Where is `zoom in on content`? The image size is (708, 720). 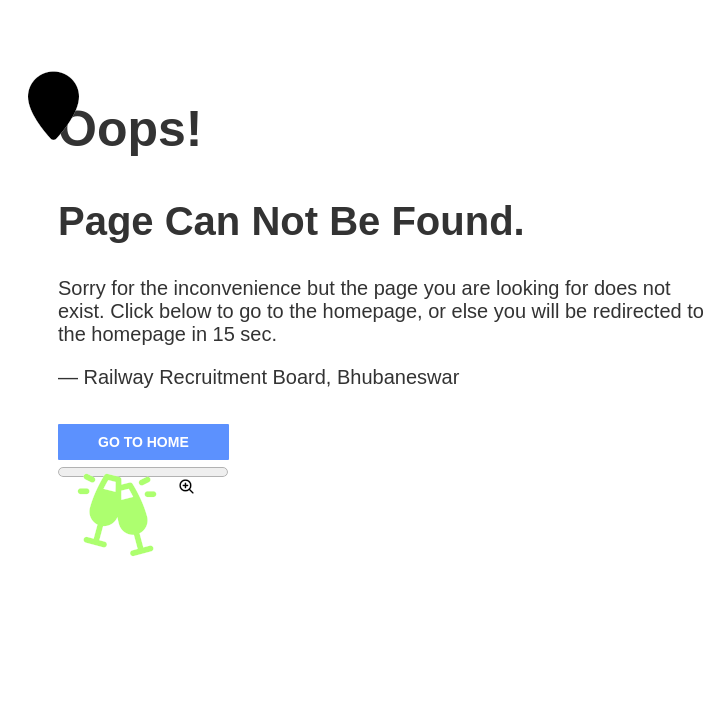 zoom in on content is located at coordinates (186, 486).